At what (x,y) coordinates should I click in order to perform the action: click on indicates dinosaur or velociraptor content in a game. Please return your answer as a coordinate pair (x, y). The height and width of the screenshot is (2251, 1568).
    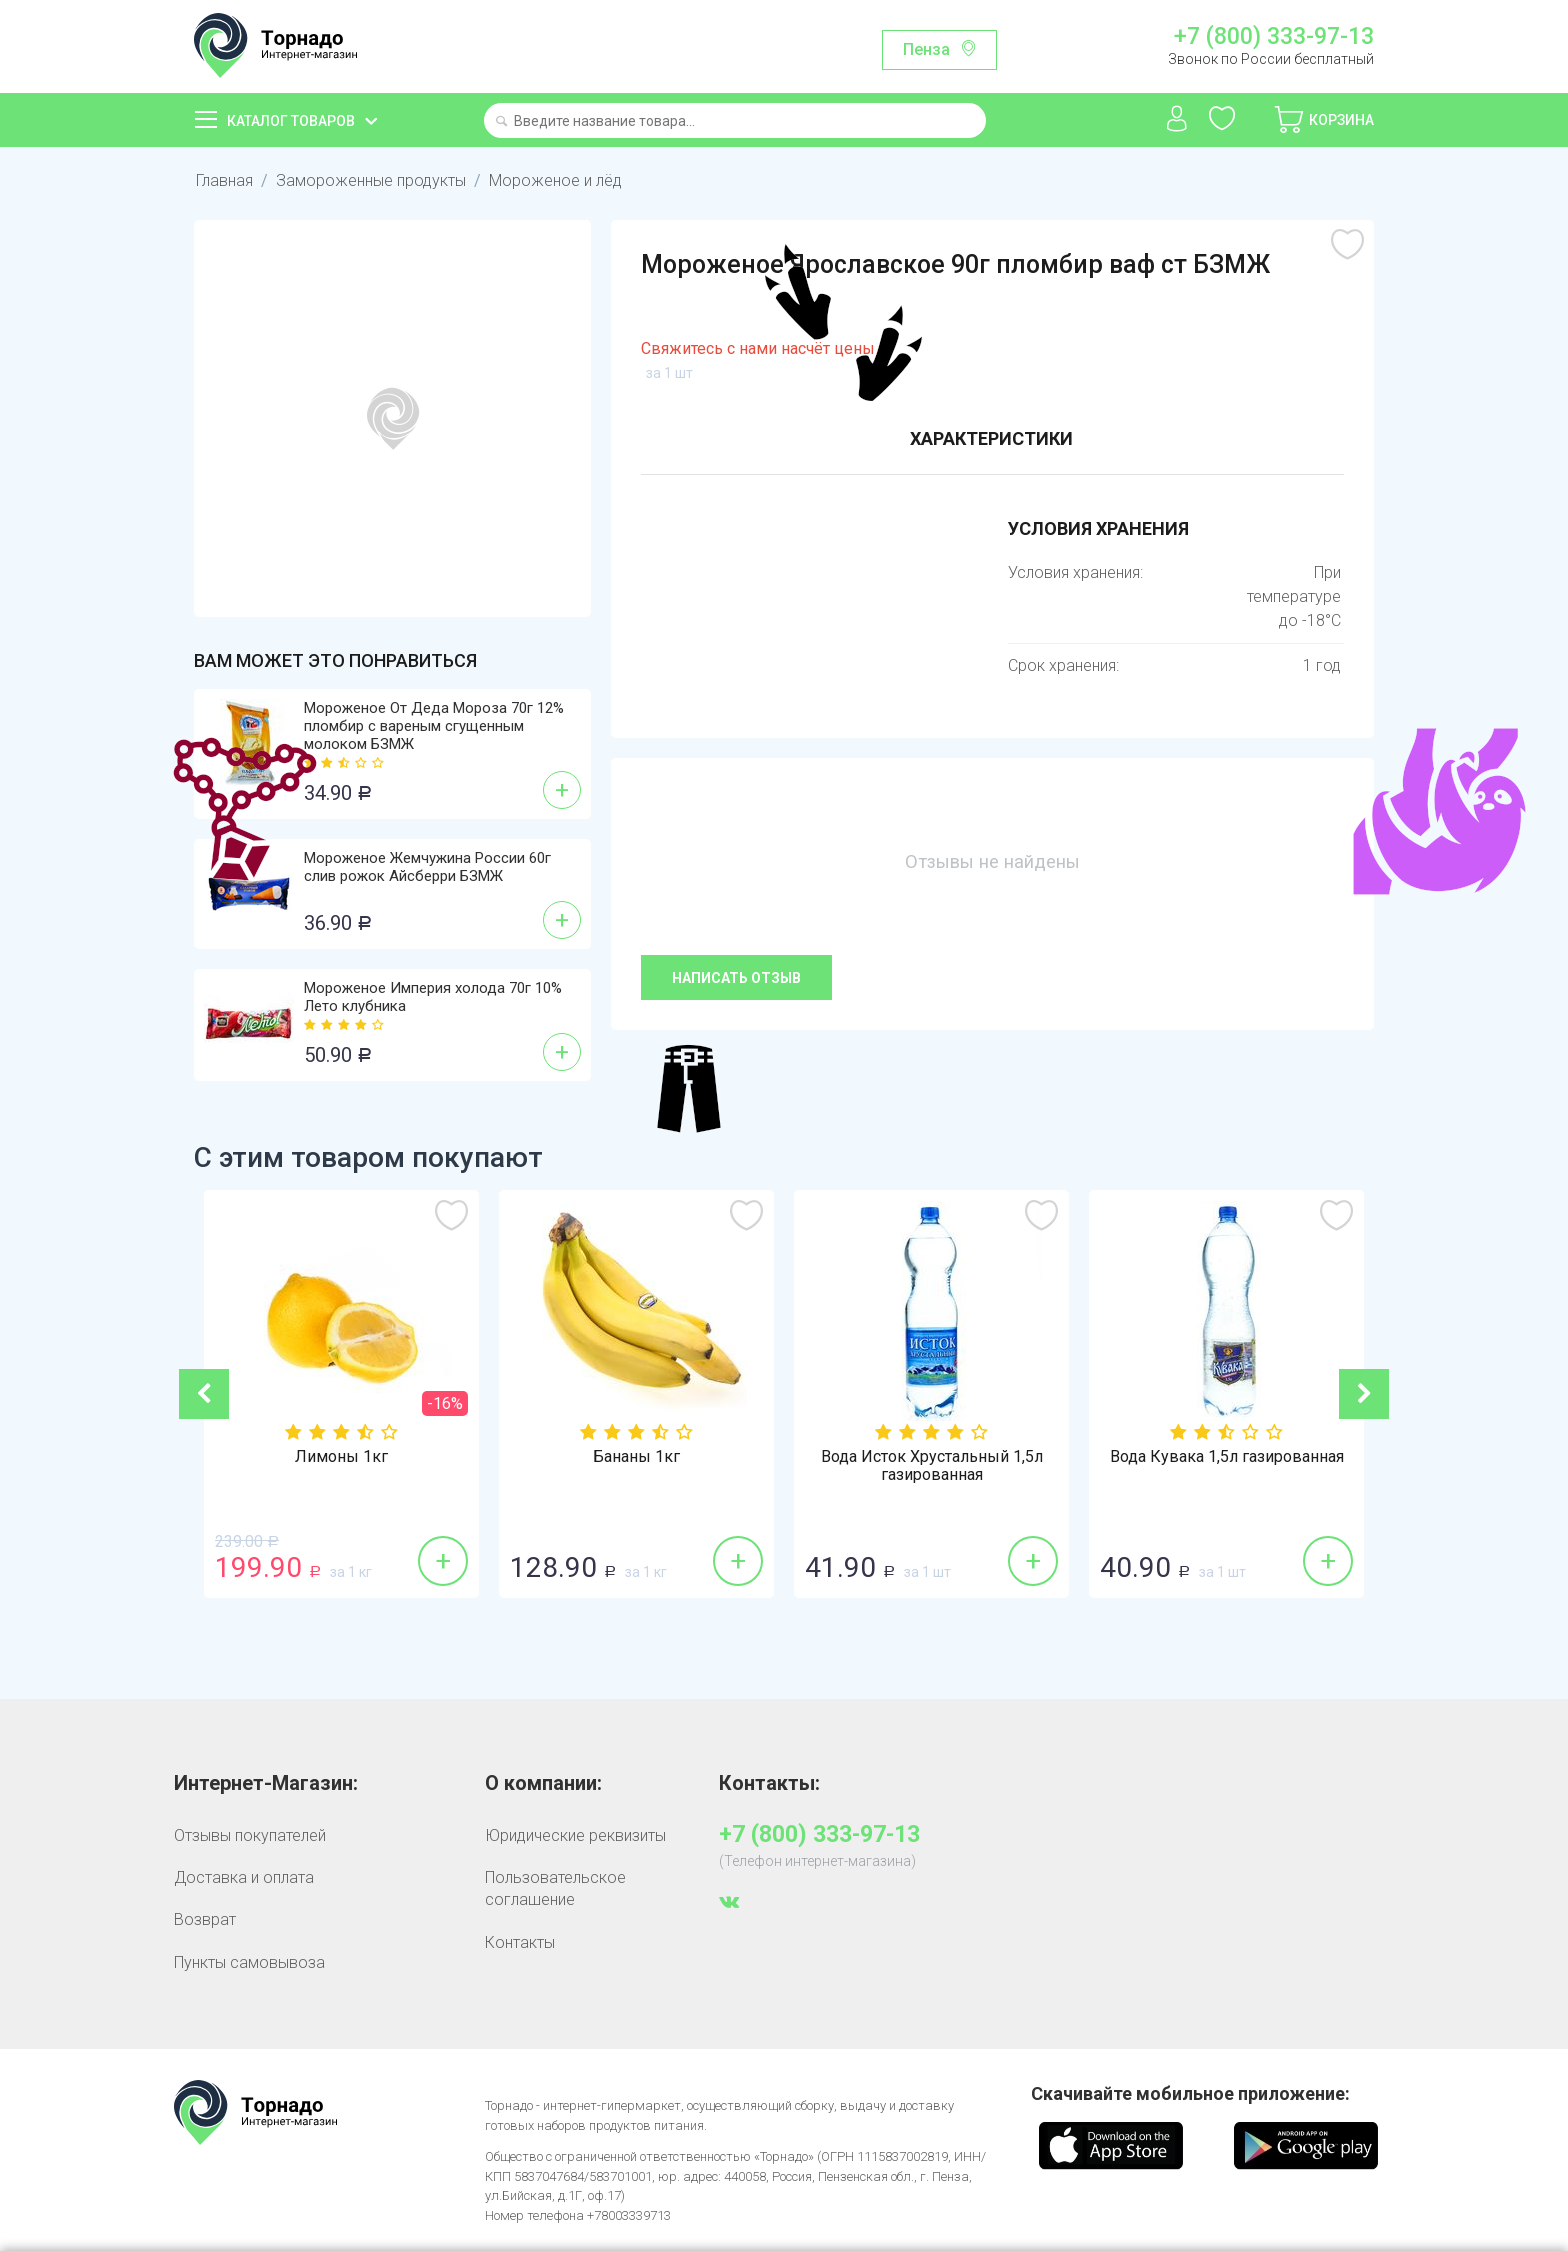
    Looking at the image, I should click on (843, 322).